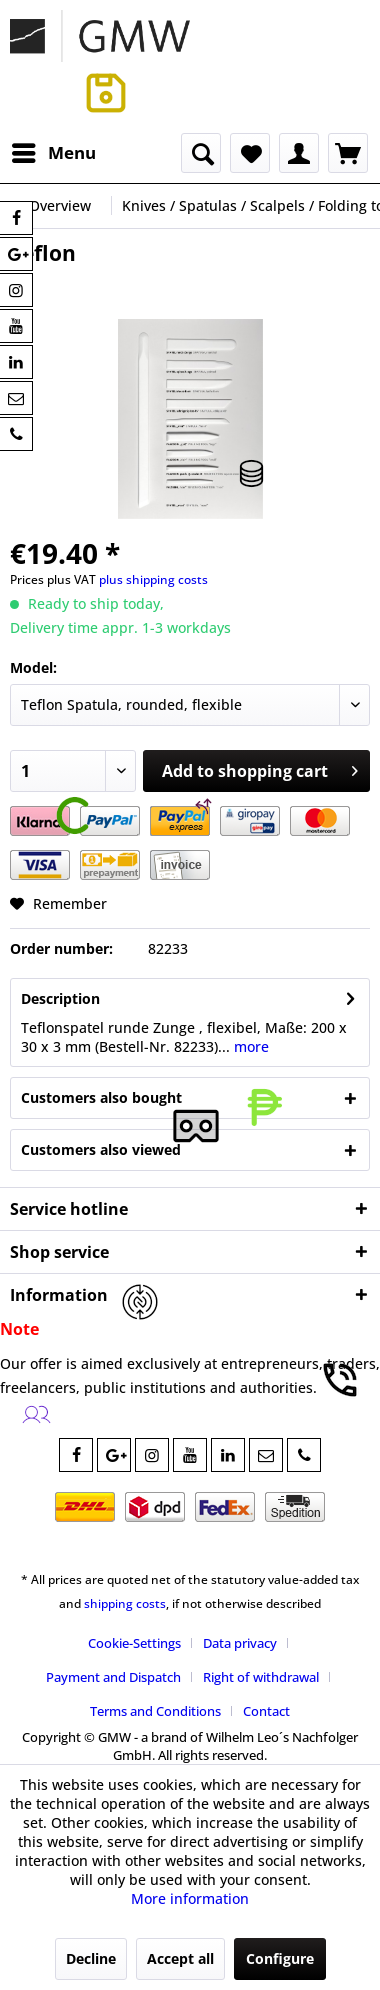 The image size is (380, 1990). What do you see at coordinates (263, 1107) in the screenshot?
I see `indicates pricing or payment in Philippine pesos` at bounding box center [263, 1107].